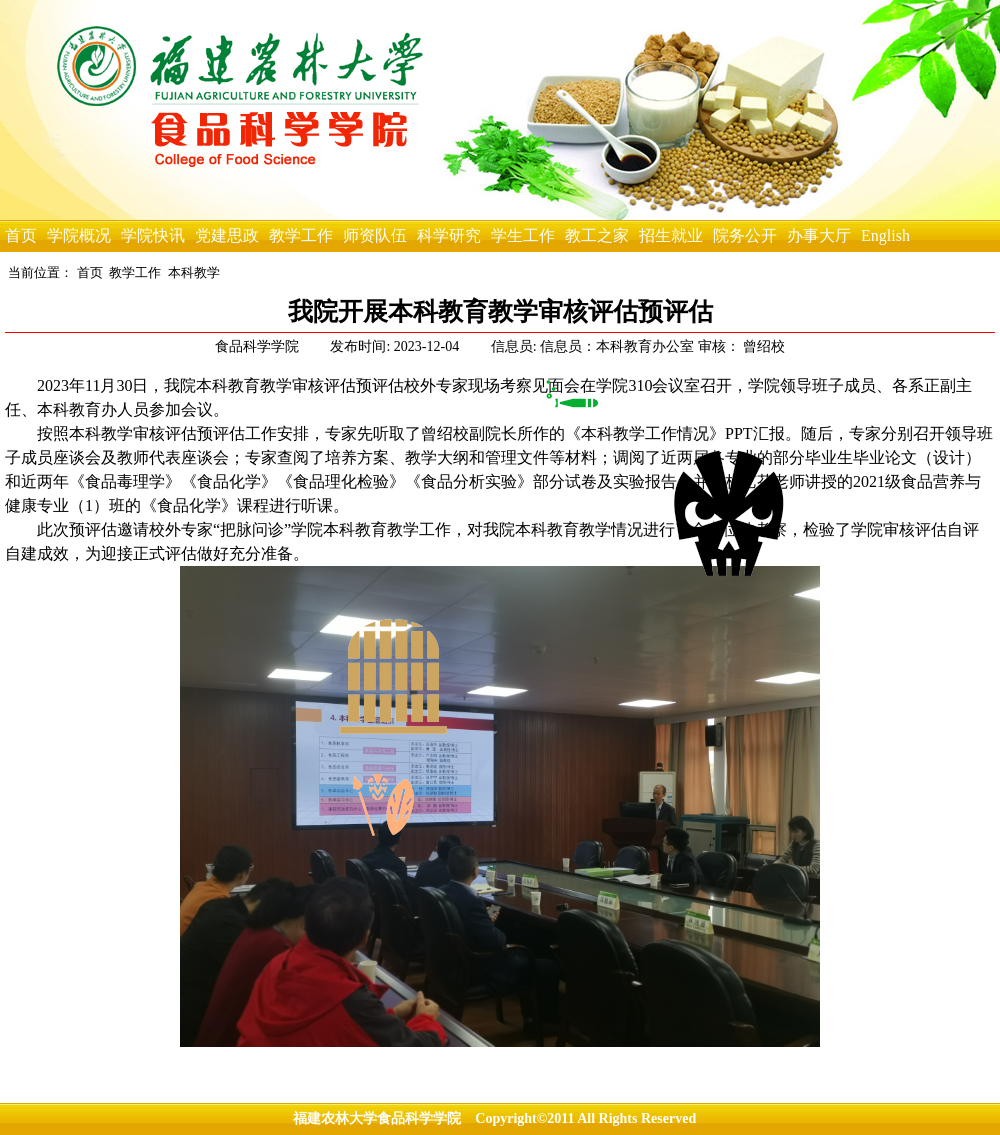 The width and height of the screenshot is (1000, 1135). What do you see at coordinates (572, 403) in the screenshot?
I see `launch torpedo attack in naval combat game` at bounding box center [572, 403].